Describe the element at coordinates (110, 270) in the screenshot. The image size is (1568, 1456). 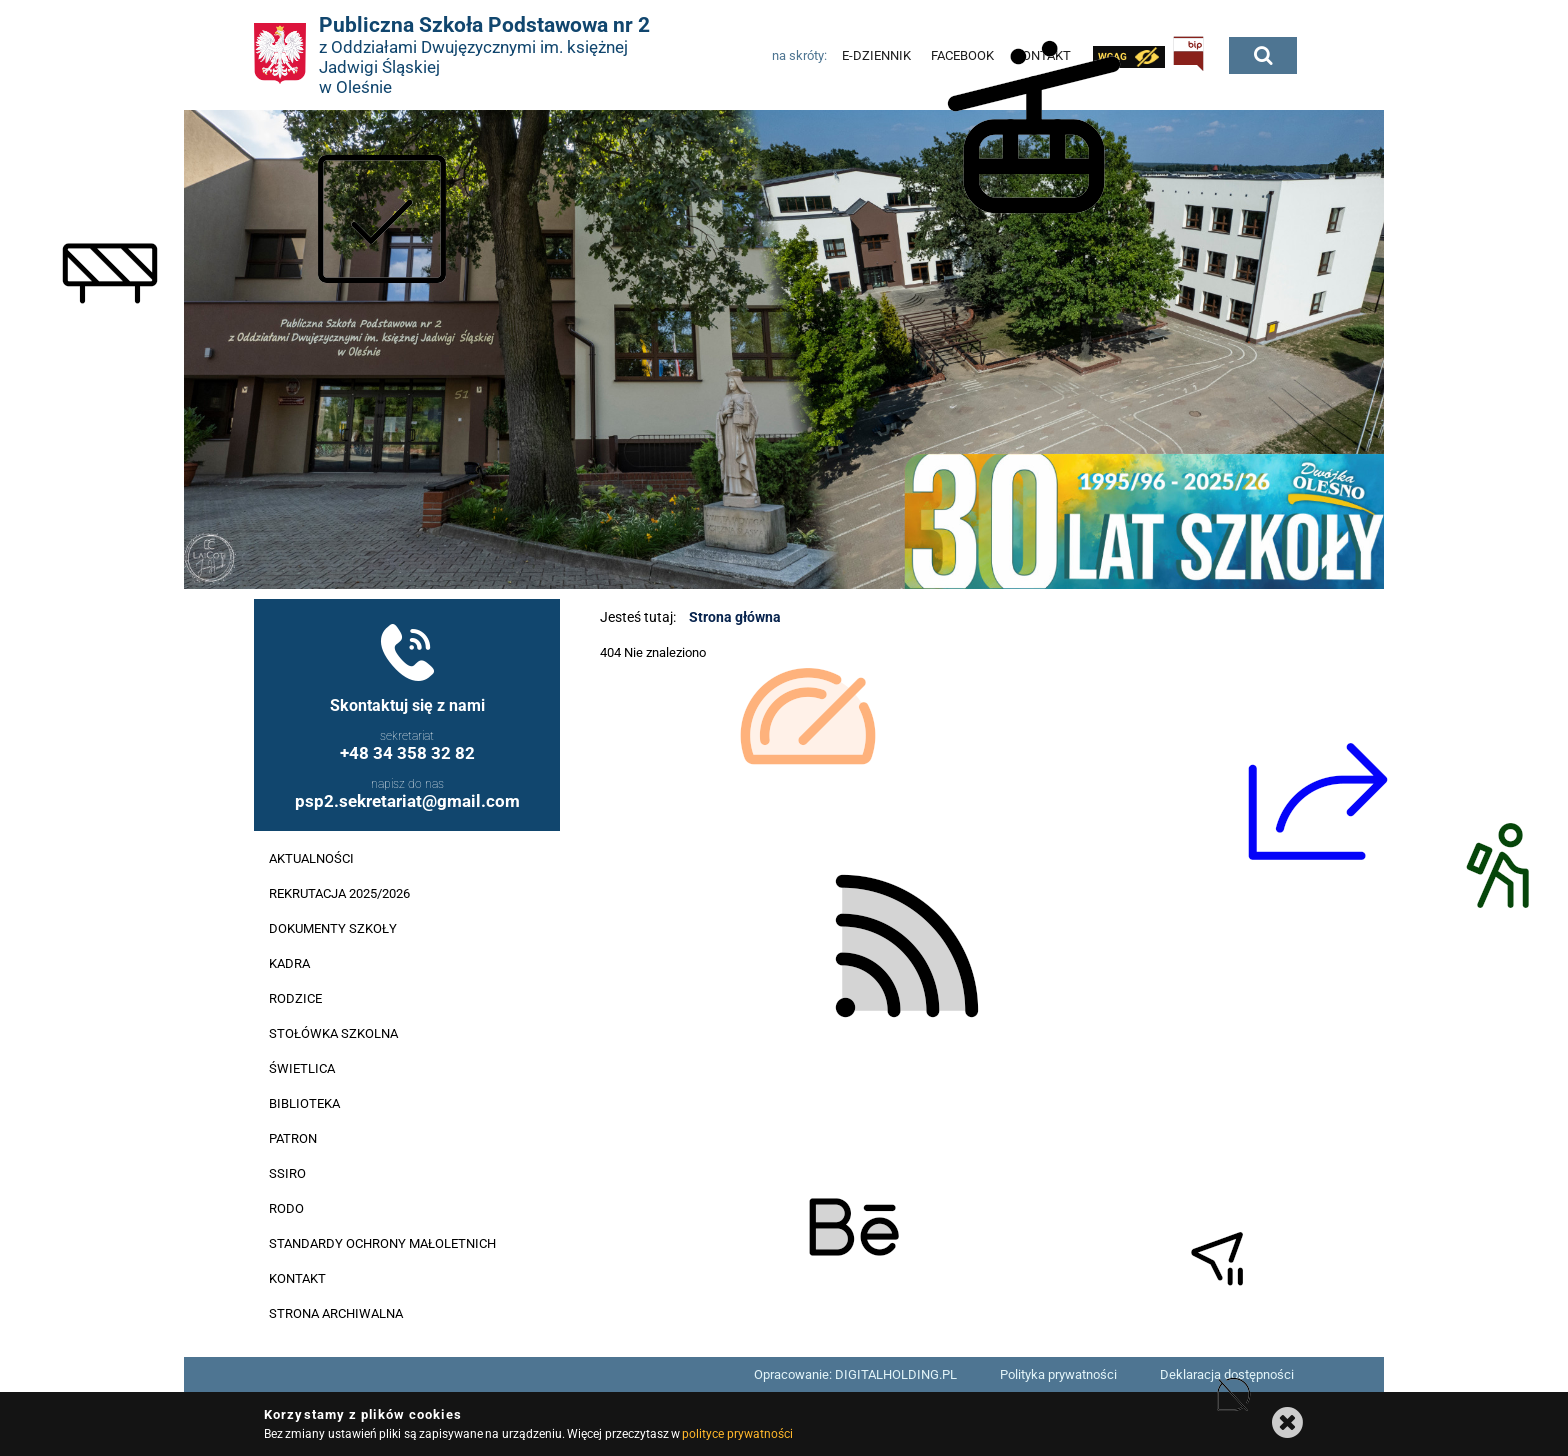
I see `indicates a blocked or restricted area` at that location.